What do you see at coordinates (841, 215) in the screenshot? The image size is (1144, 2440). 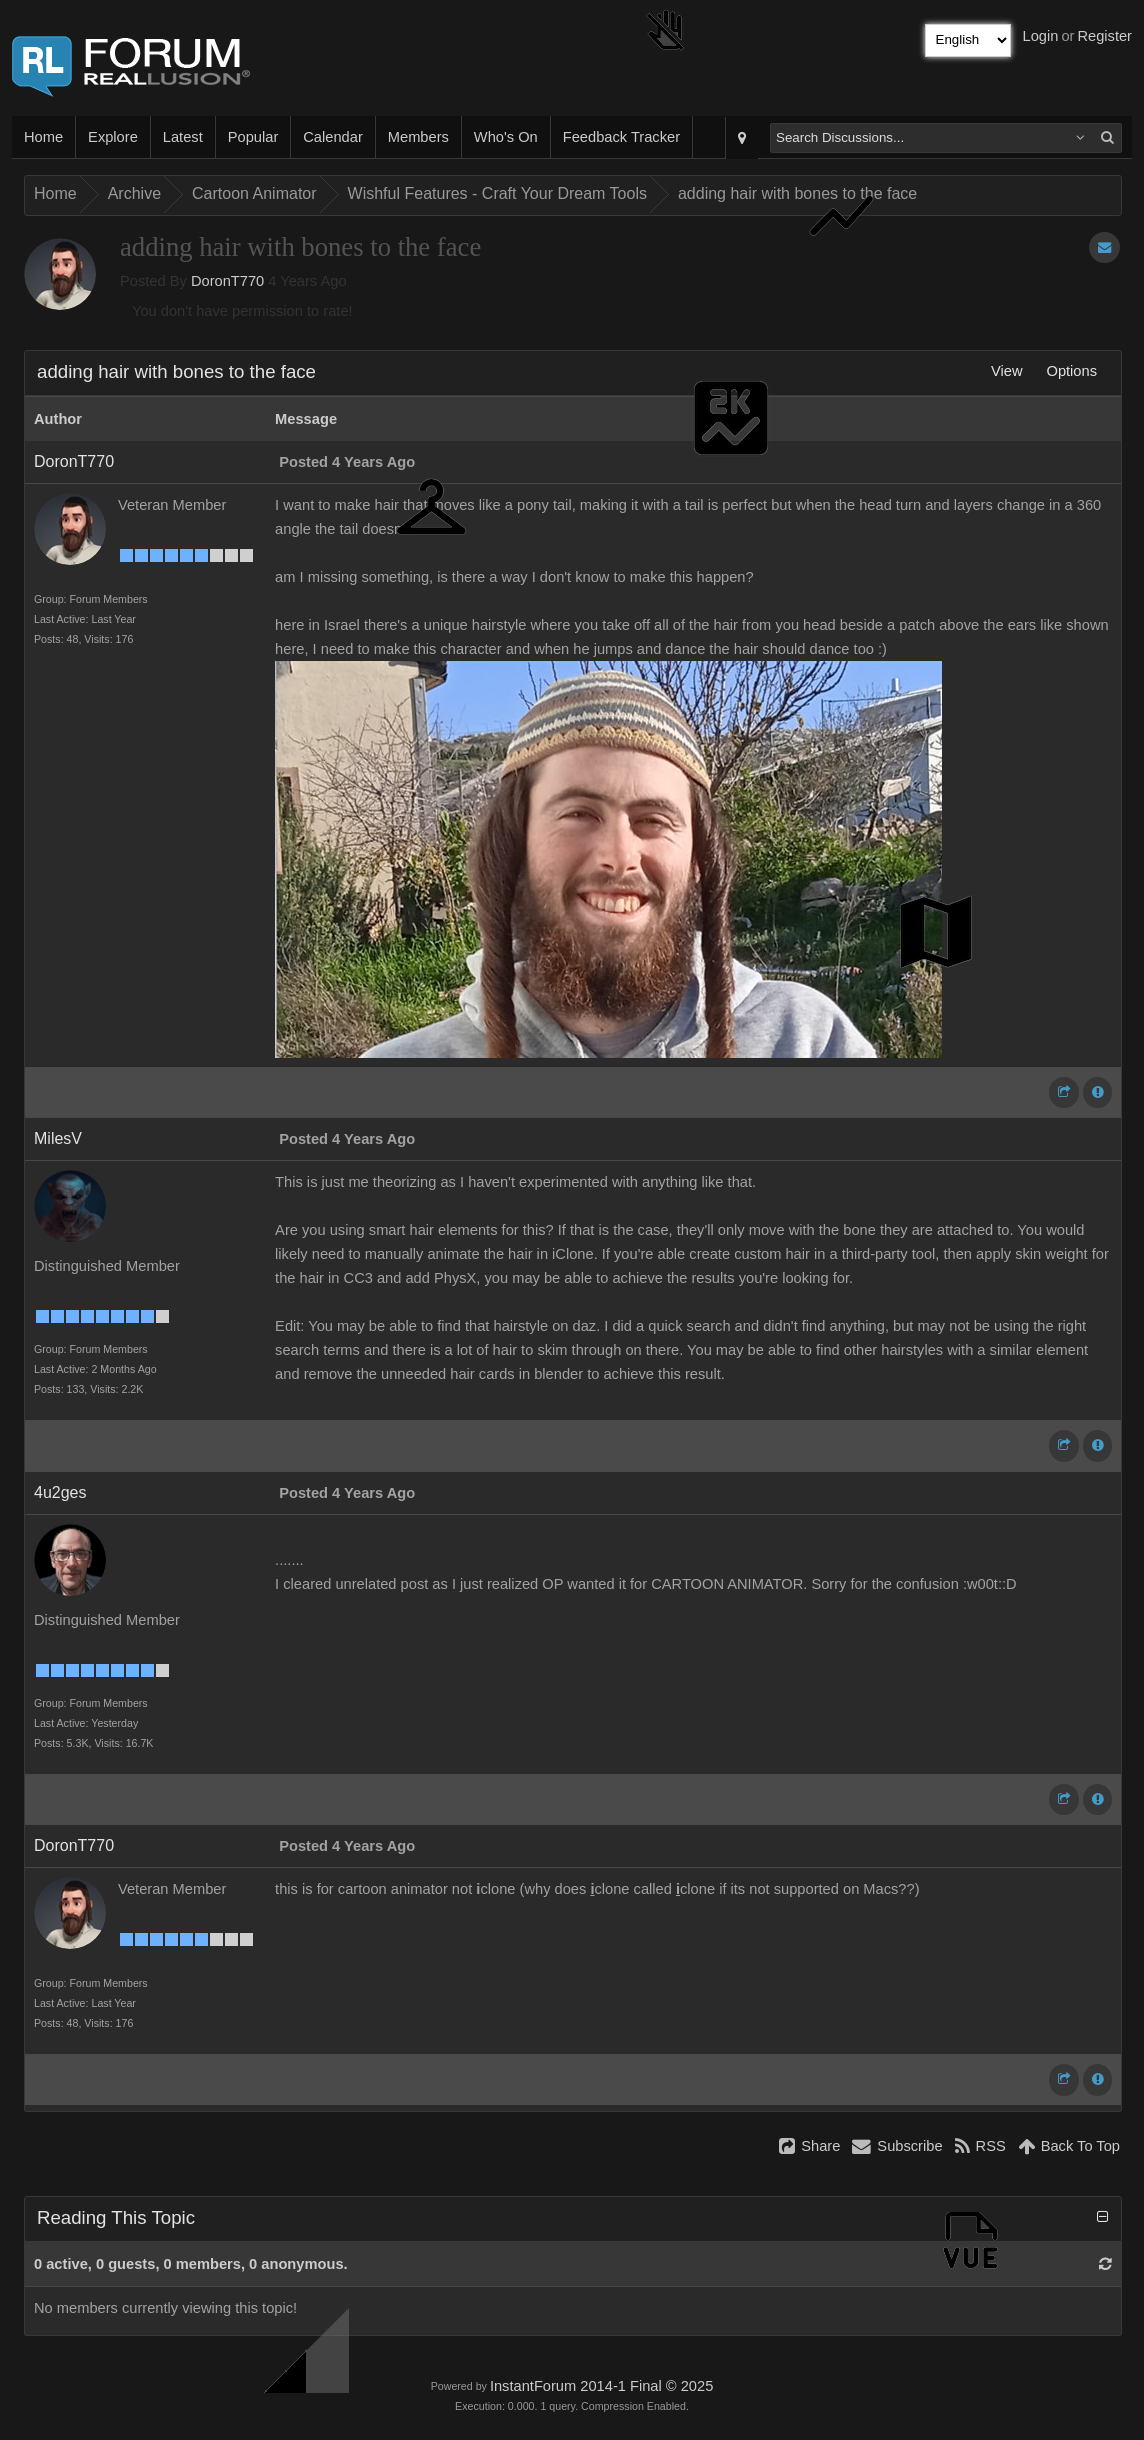 I see `view analytics or statistics` at bounding box center [841, 215].